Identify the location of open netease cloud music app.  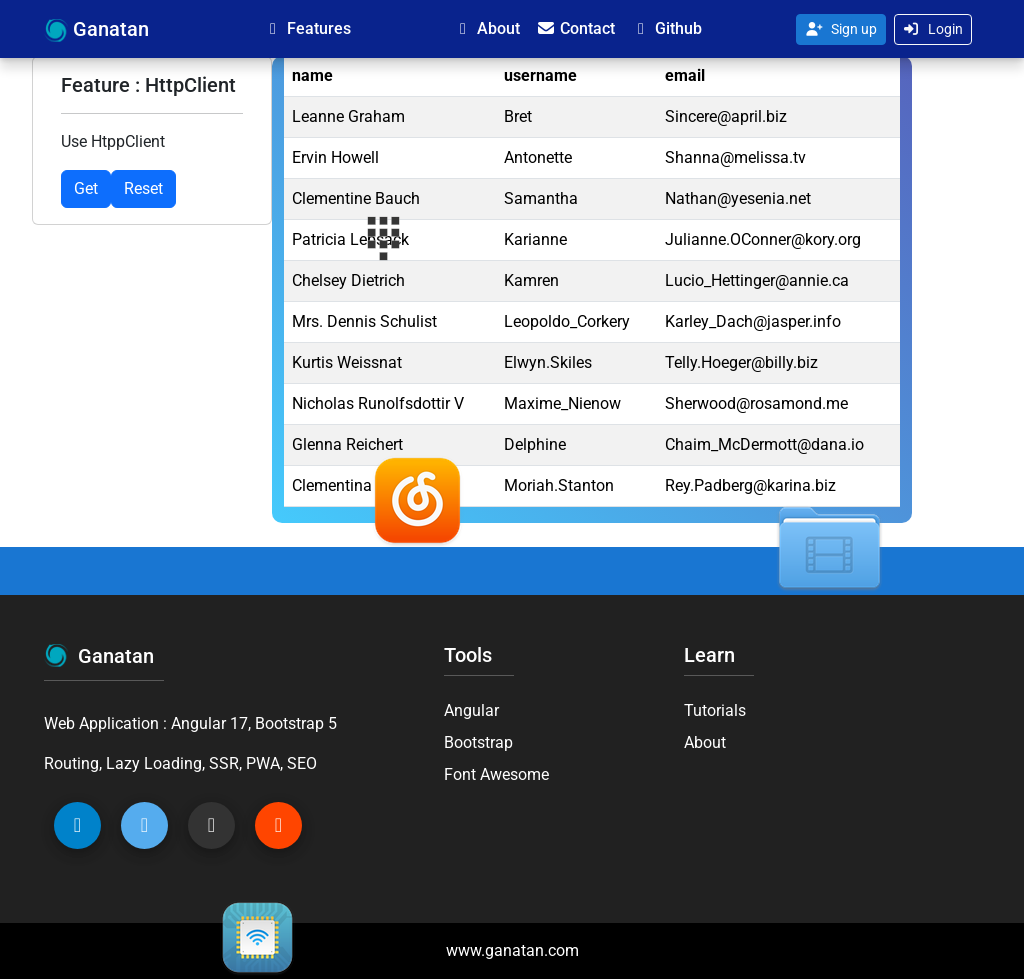
(417, 500).